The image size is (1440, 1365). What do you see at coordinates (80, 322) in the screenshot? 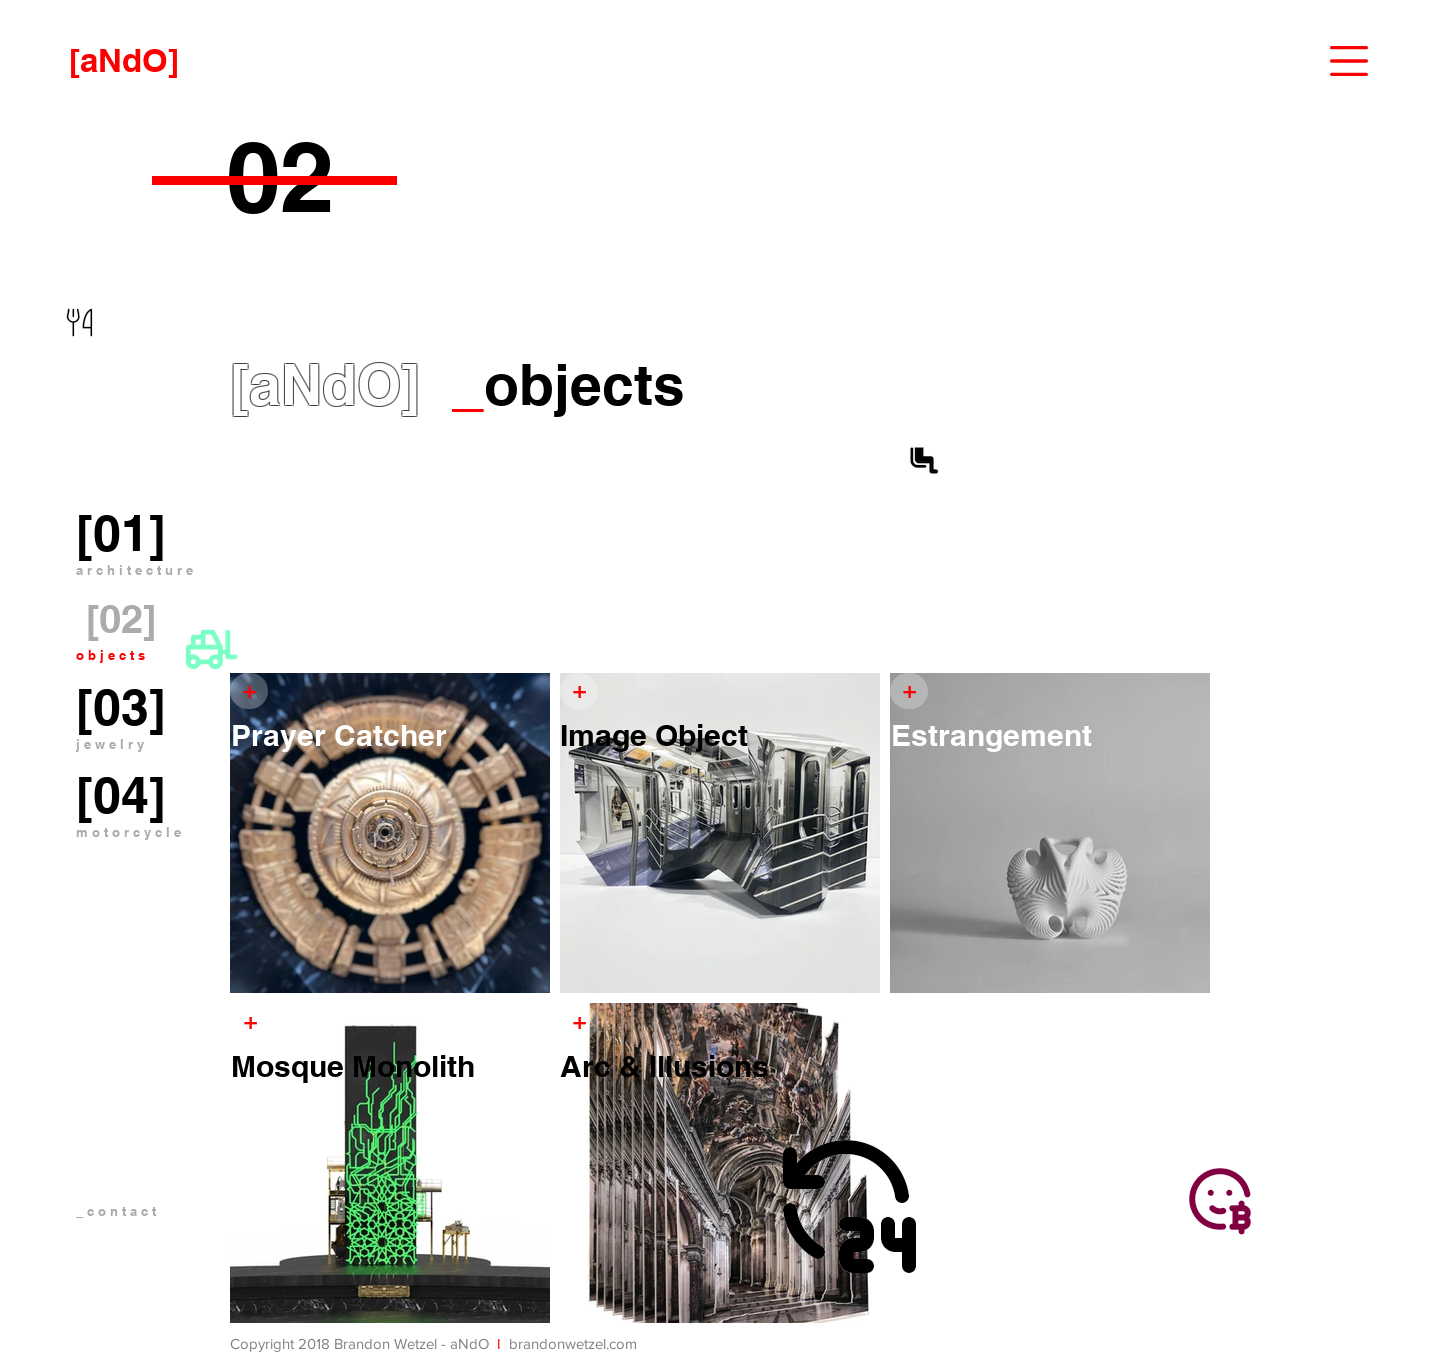
I see `access food and dining options` at bounding box center [80, 322].